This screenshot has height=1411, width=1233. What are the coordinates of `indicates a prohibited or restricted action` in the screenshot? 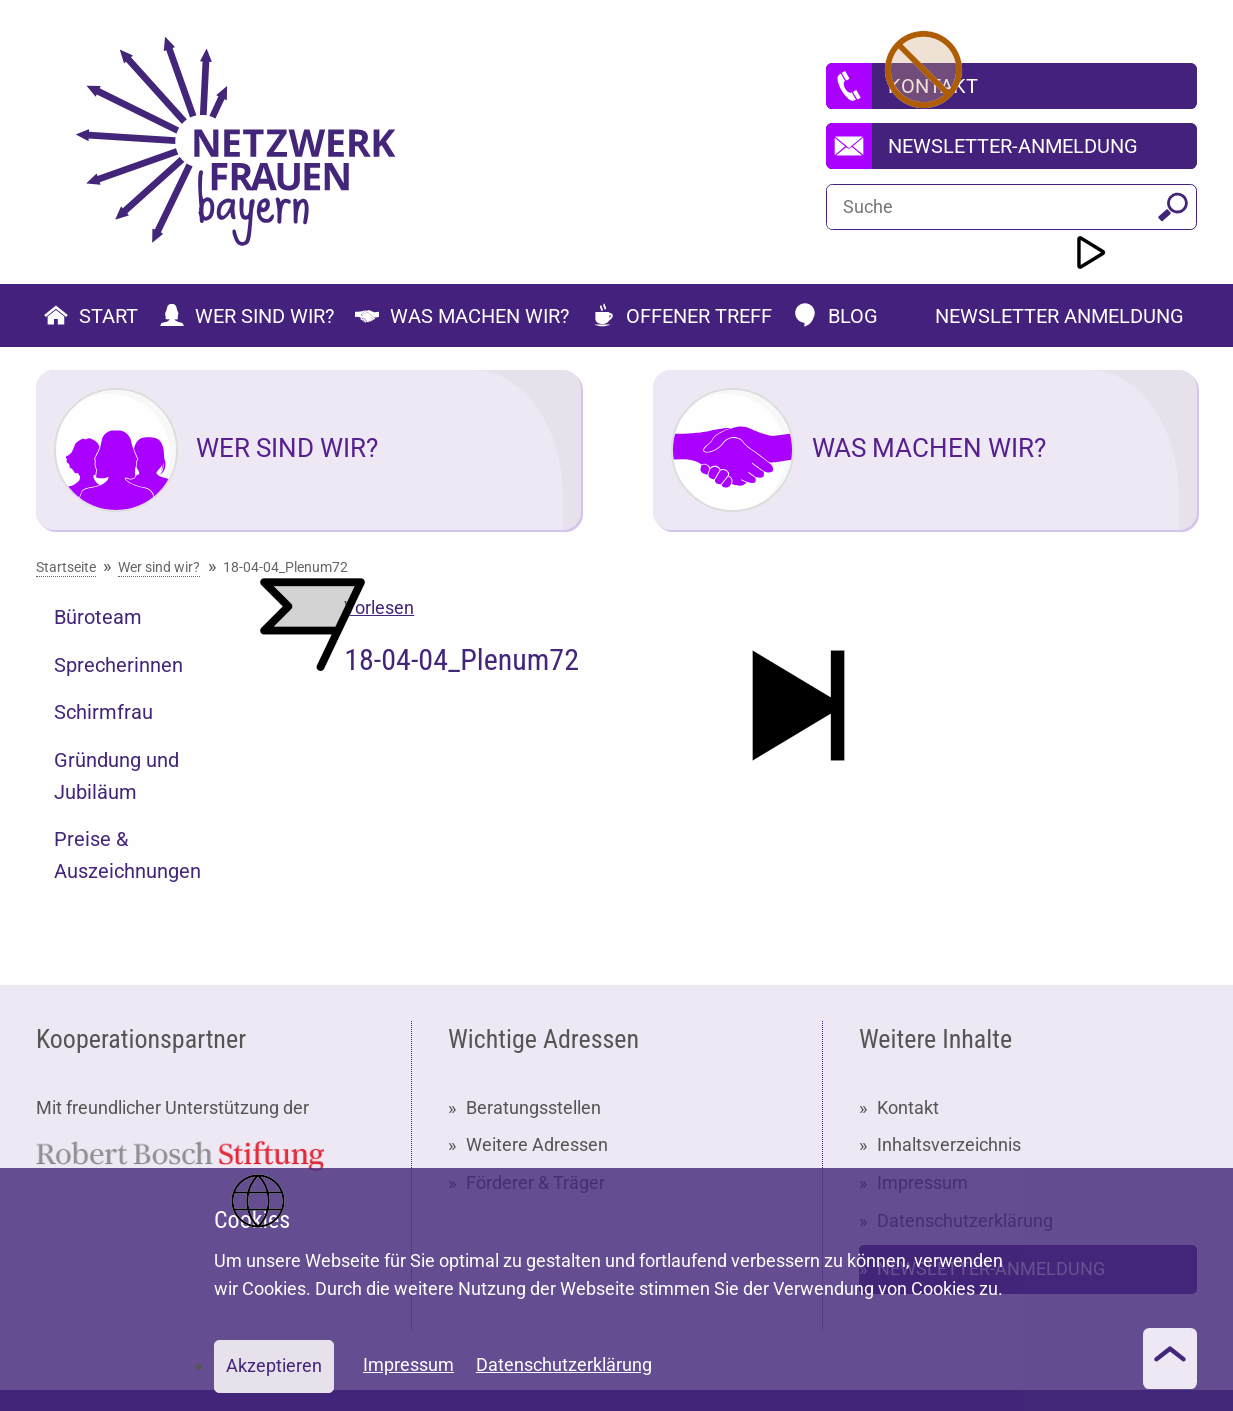 It's located at (923, 69).